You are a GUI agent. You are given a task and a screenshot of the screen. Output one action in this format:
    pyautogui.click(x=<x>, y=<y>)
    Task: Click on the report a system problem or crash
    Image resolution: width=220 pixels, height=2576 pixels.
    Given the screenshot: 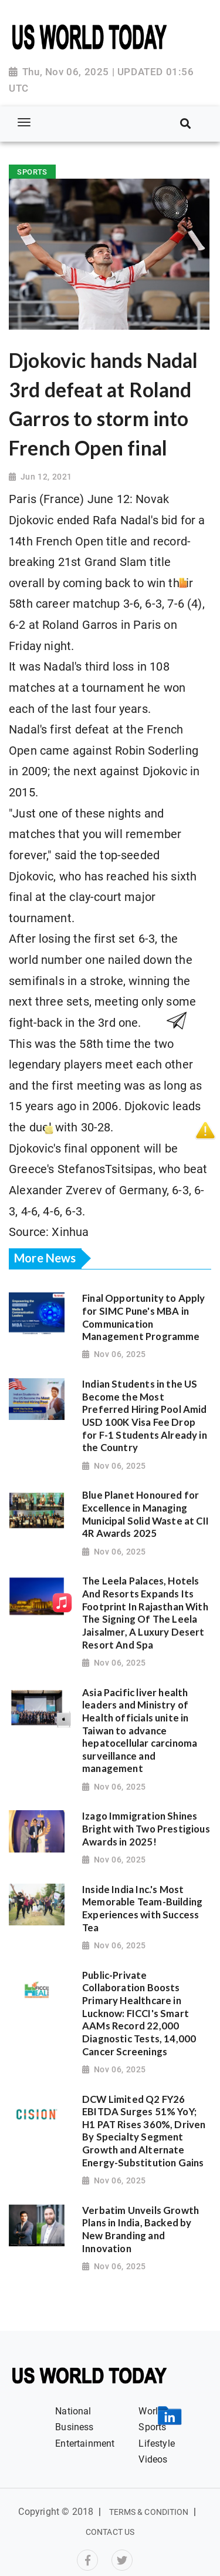 What is the action you would take?
    pyautogui.click(x=205, y=1130)
    